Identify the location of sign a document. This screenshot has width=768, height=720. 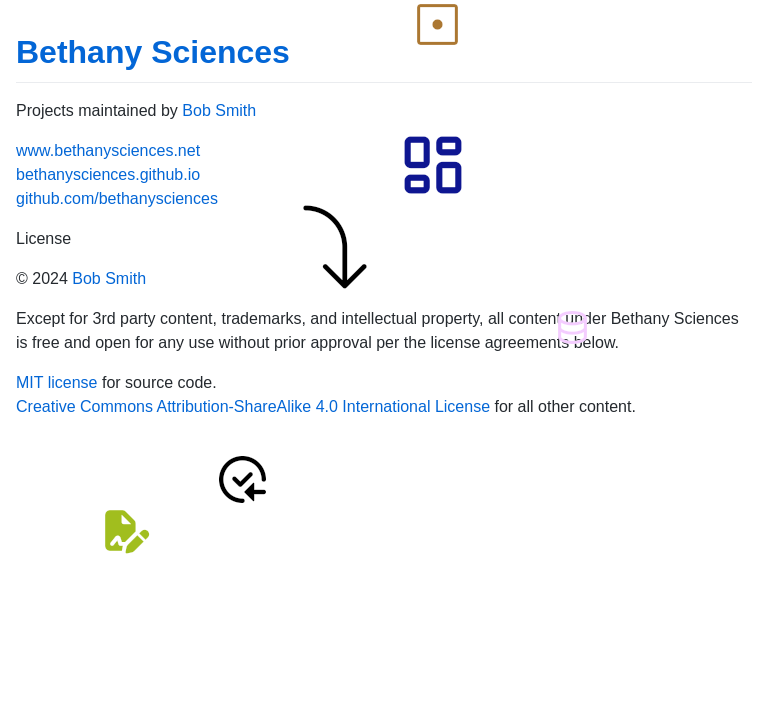
(125, 530).